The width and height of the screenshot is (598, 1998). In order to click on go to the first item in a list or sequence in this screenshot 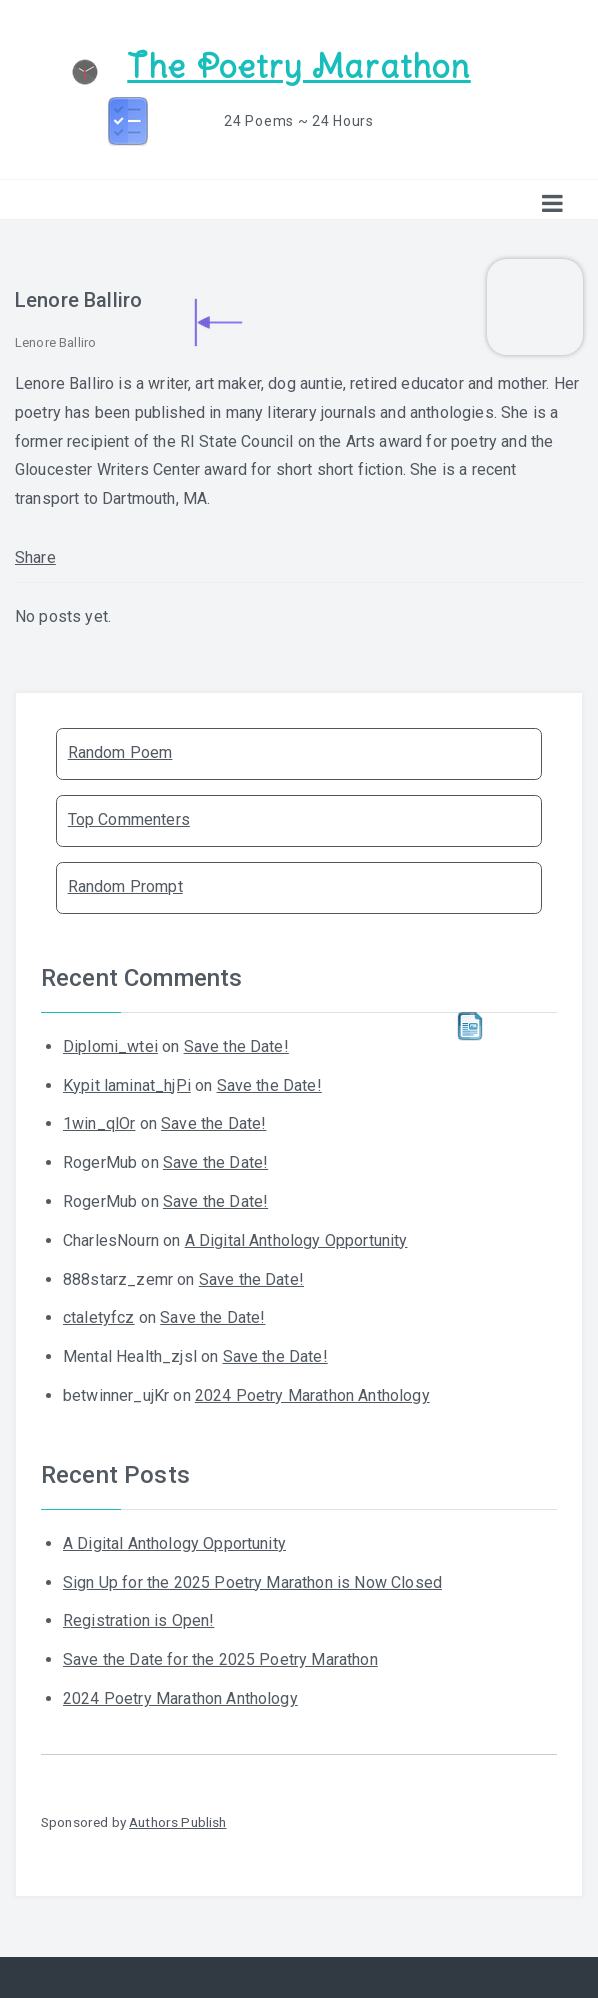, I will do `click(218, 322)`.